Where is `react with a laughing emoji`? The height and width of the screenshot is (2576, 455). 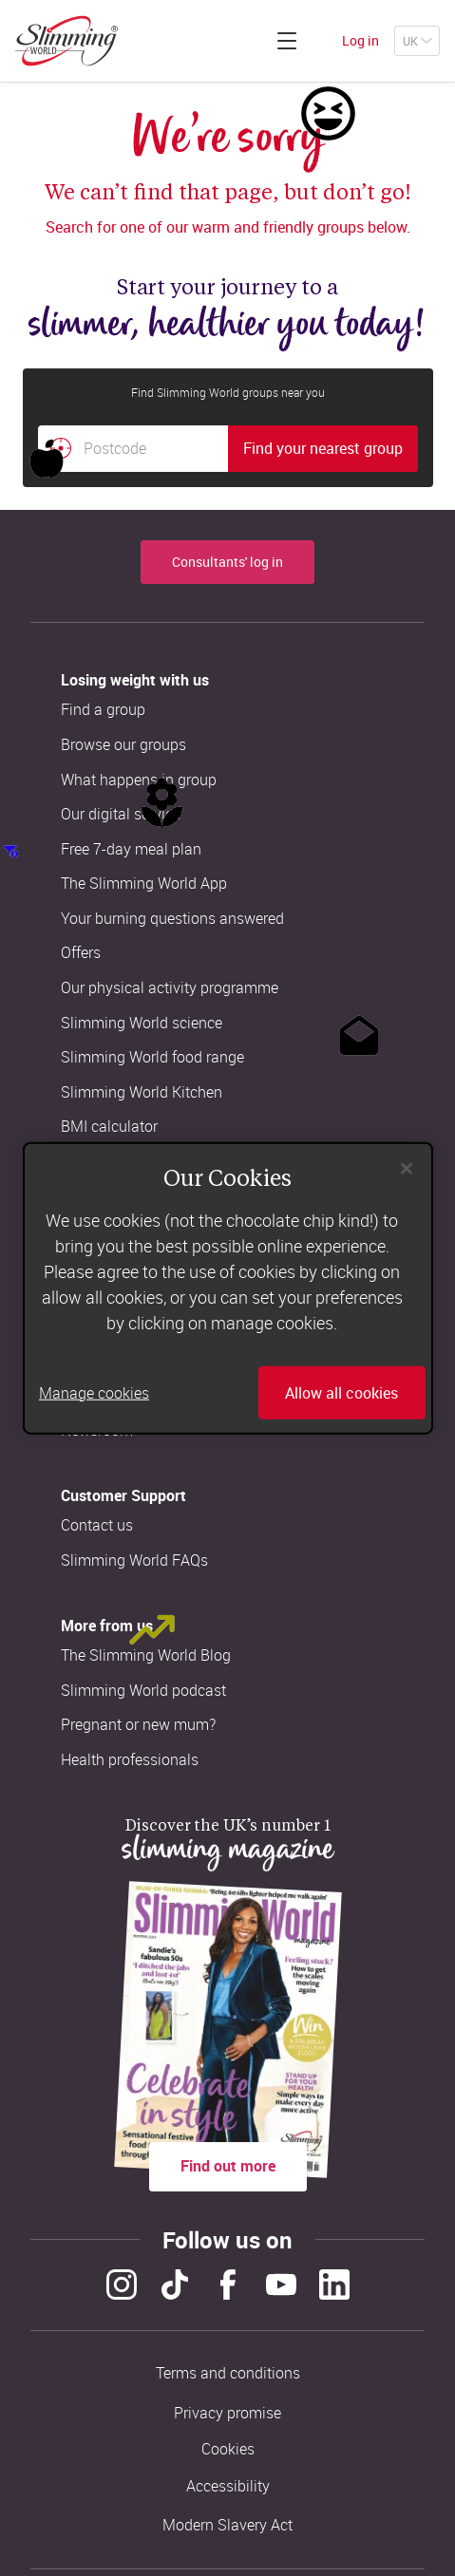
react with a laughing emoji is located at coordinates (328, 113).